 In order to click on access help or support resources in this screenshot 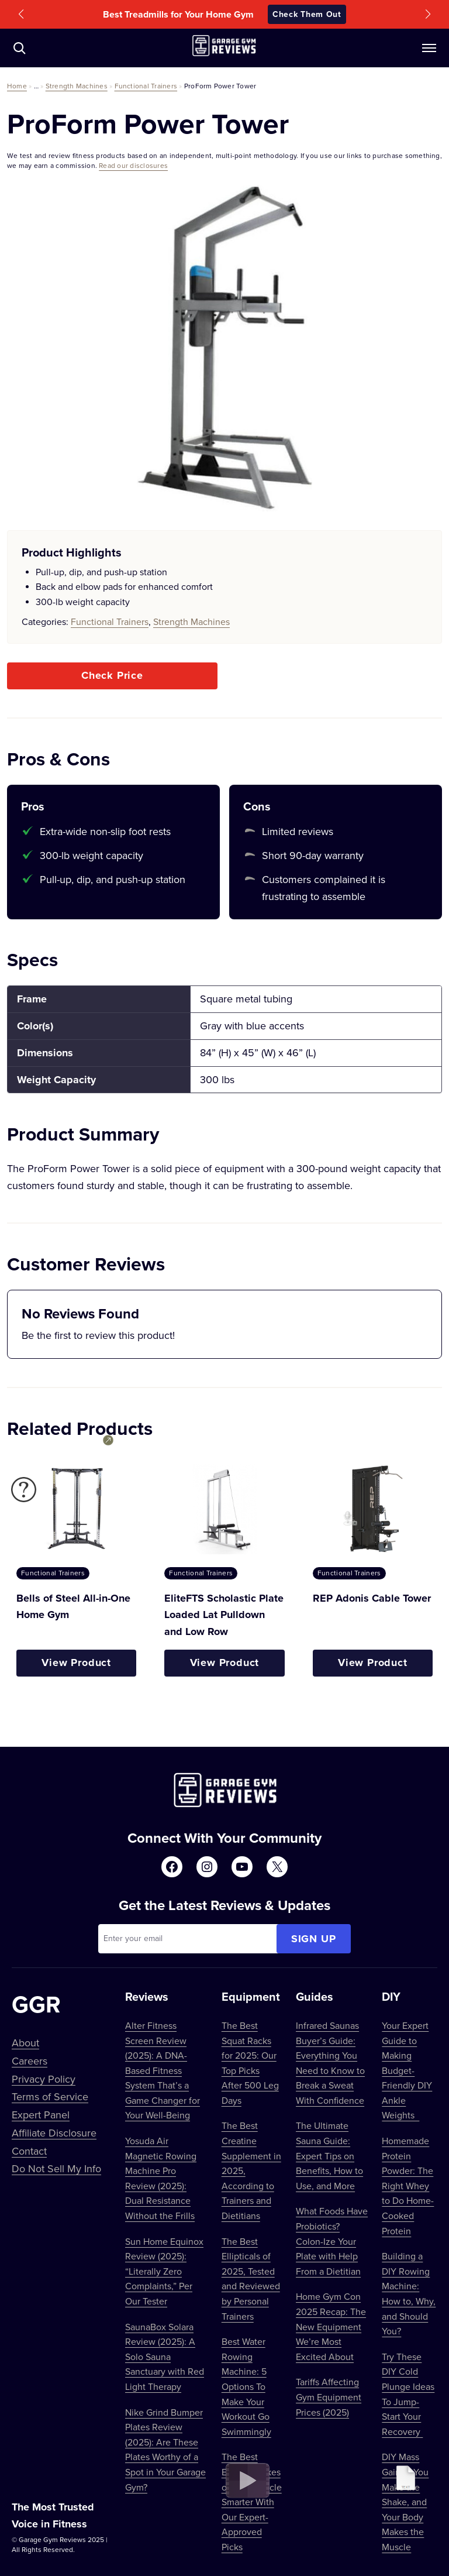, I will do `click(23, 1489)`.